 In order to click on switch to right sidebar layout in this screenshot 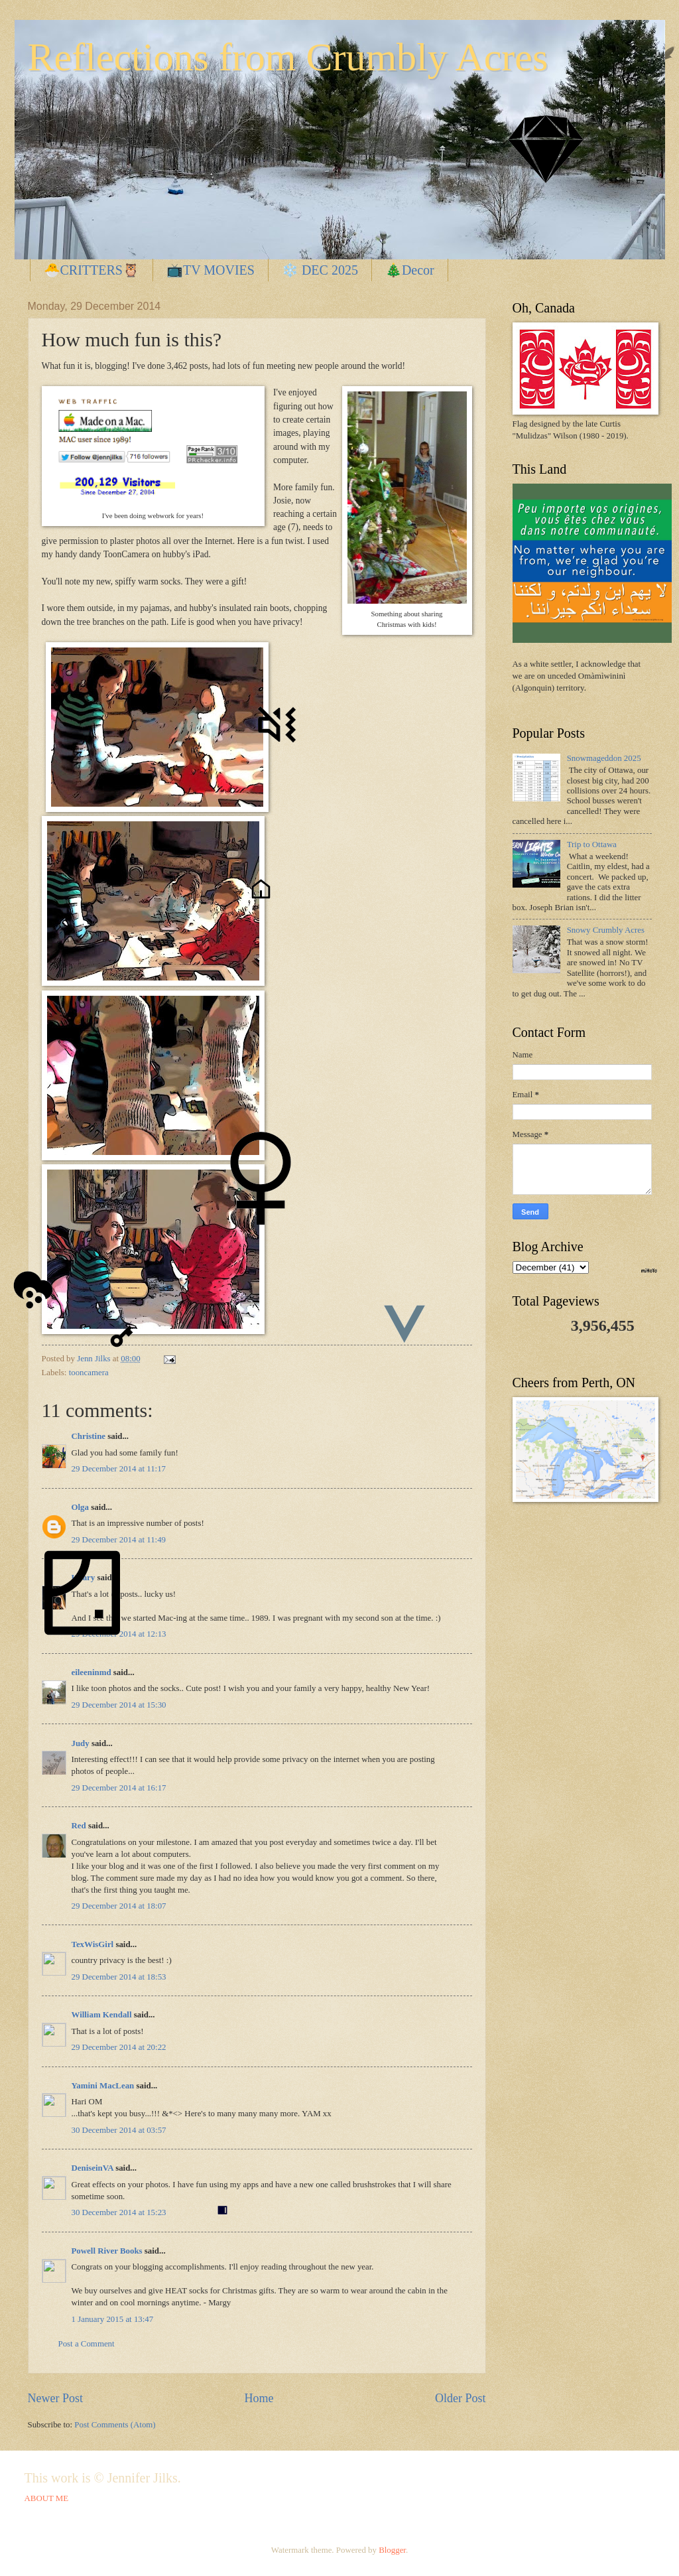, I will do `click(222, 2210)`.